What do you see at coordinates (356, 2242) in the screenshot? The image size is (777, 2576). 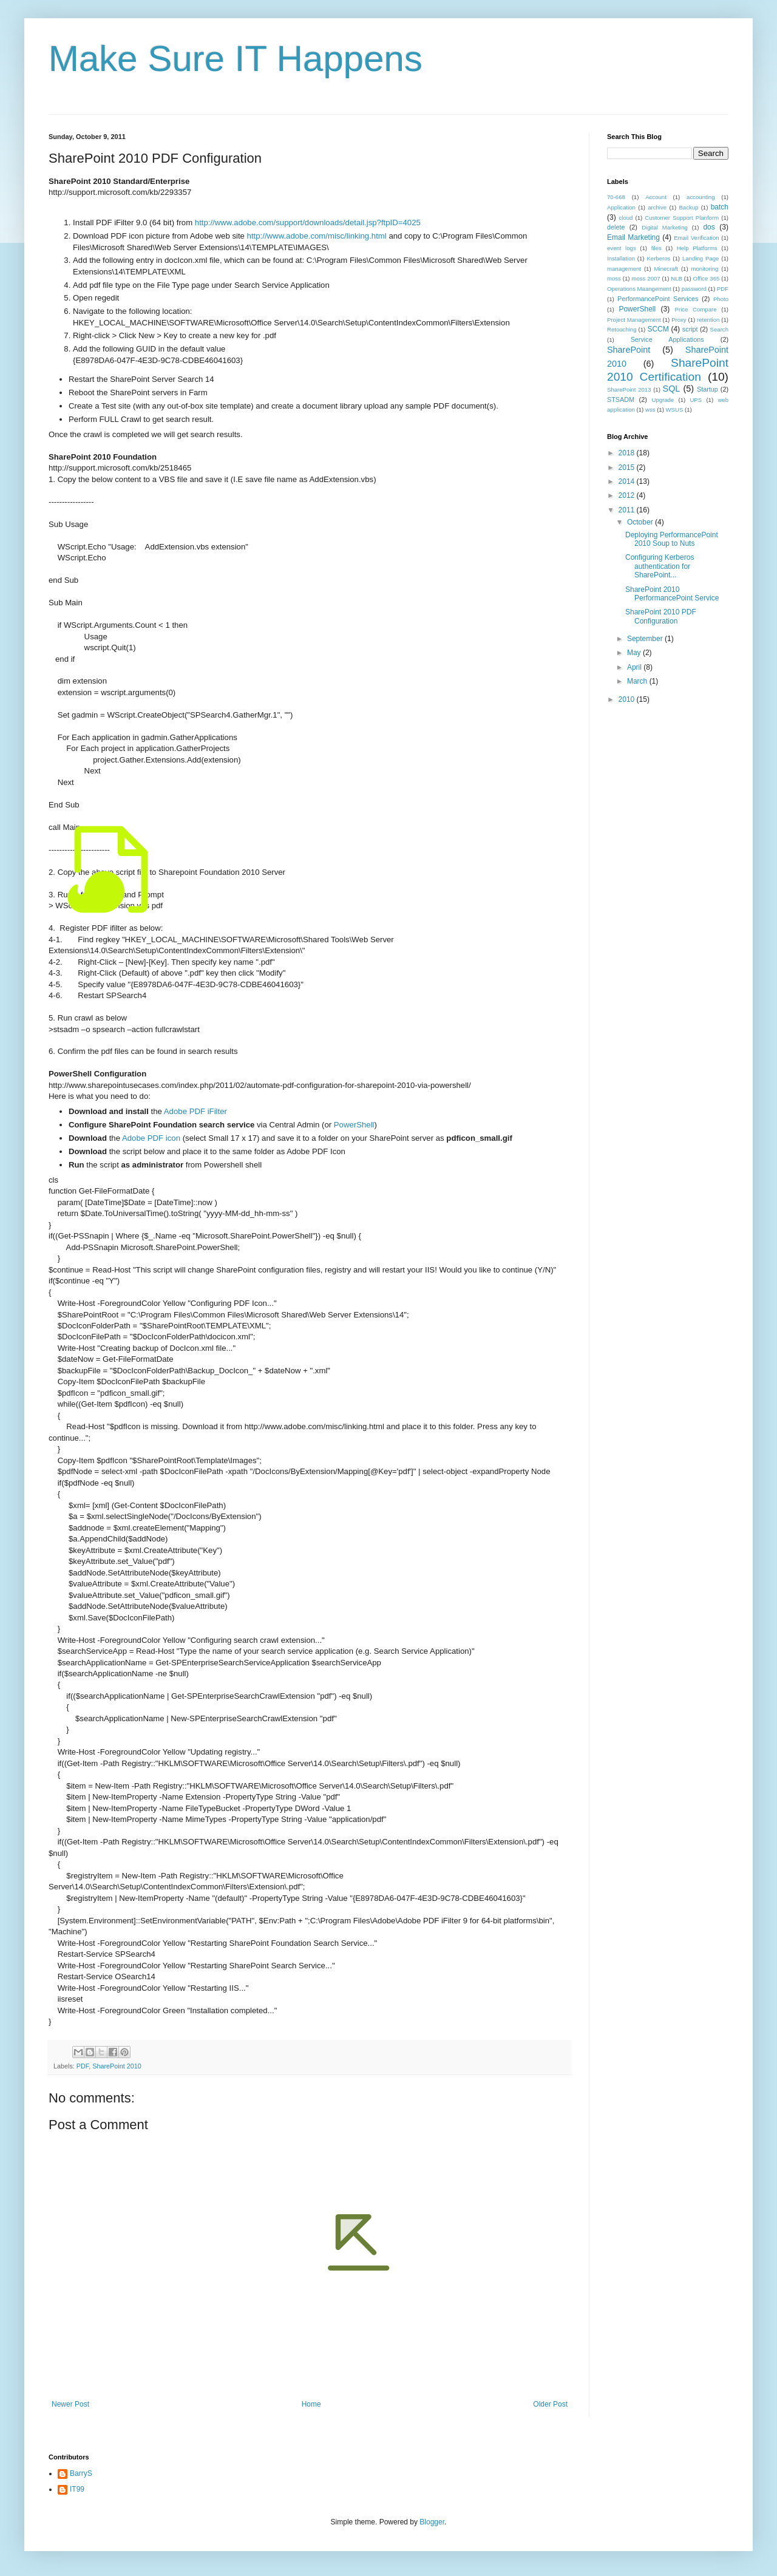 I see `navigate to the top-left or beginning of content` at bounding box center [356, 2242].